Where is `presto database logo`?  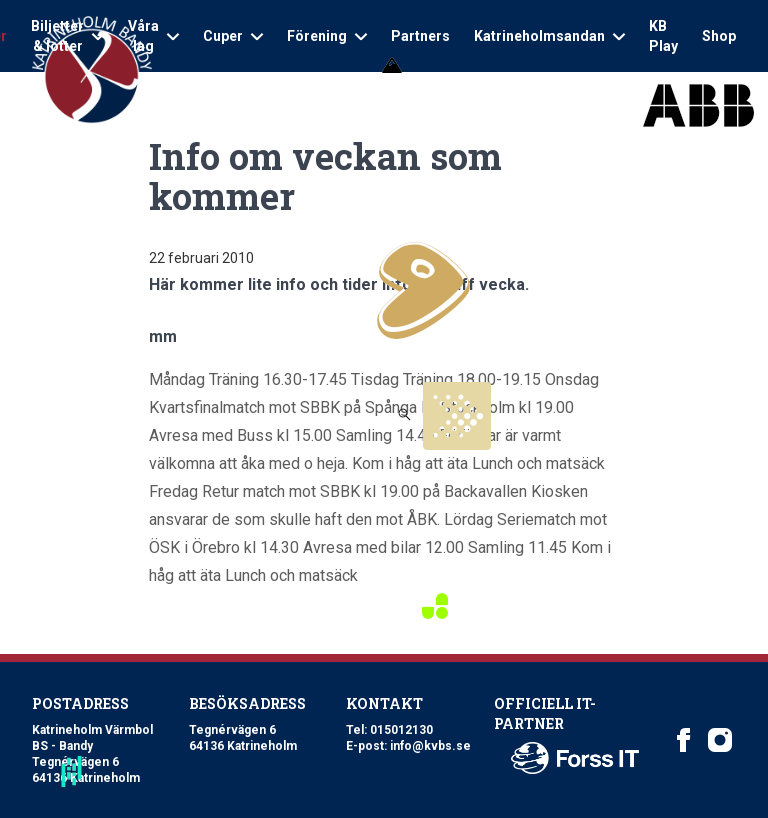
presto database logo is located at coordinates (457, 416).